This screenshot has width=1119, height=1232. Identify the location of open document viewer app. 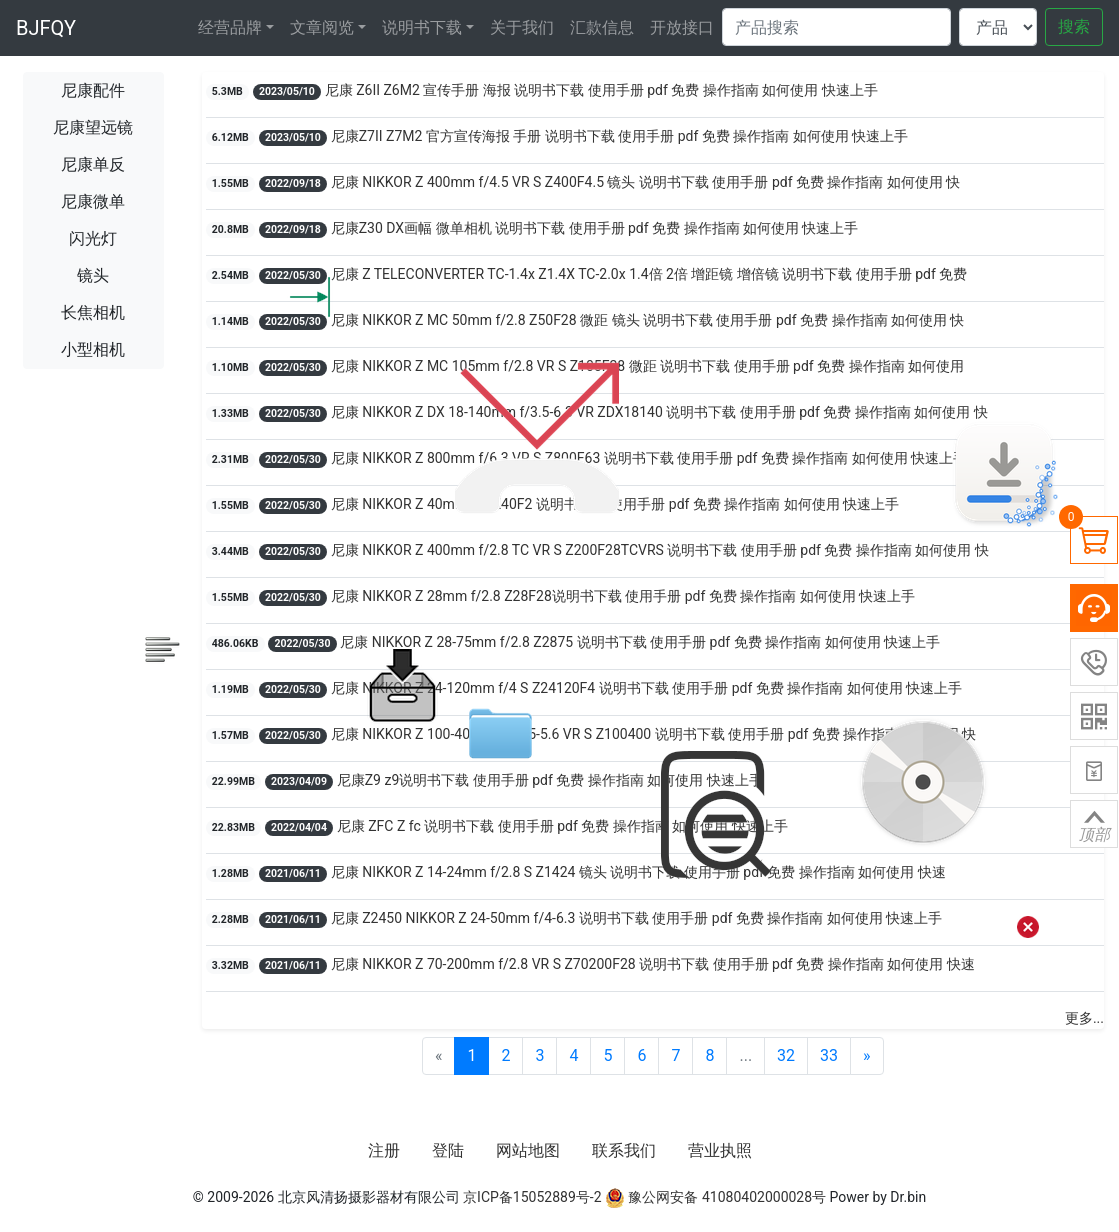
(716, 814).